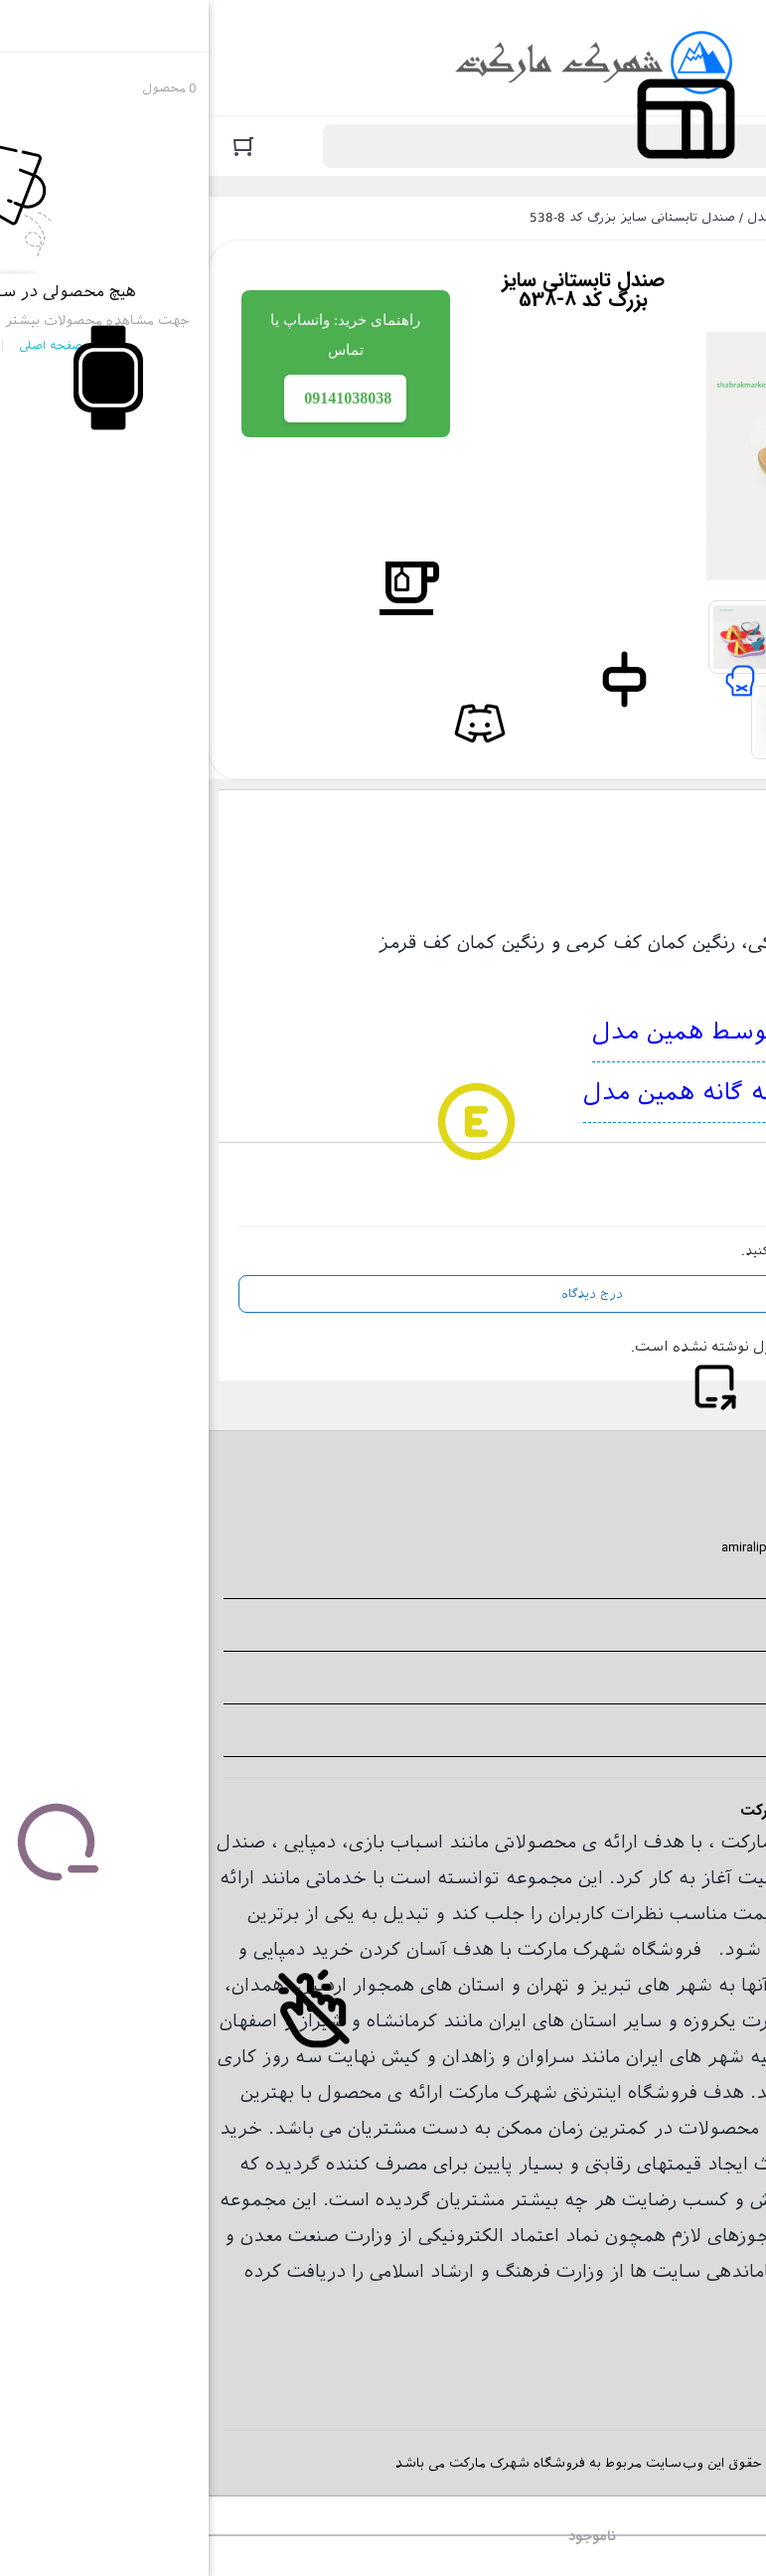 Image resolution: width=766 pixels, height=2576 pixels. I want to click on remove item from a list or collection, so click(56, 1842).